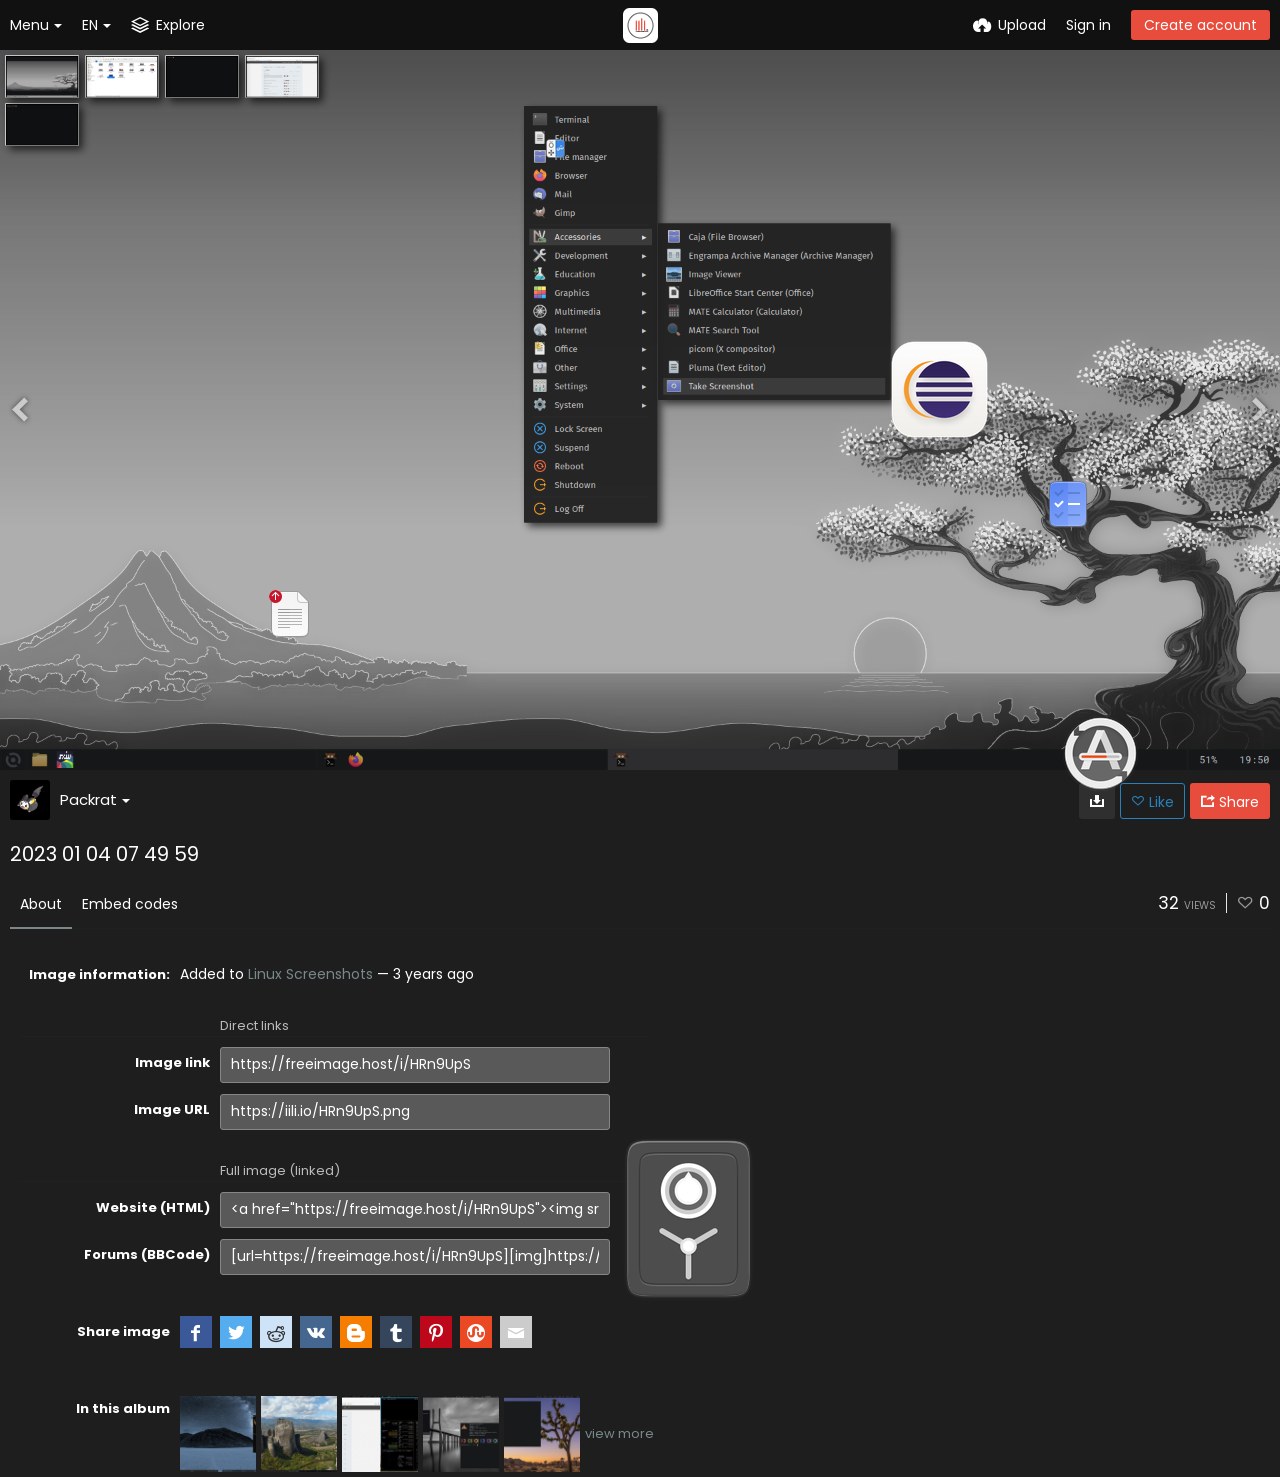 This screenshot has width=1280, height=1477. What do you see at coordinates (939, 389) in the screenshot?
I see `open eclipse IDE` at bounding box center [939, 389].